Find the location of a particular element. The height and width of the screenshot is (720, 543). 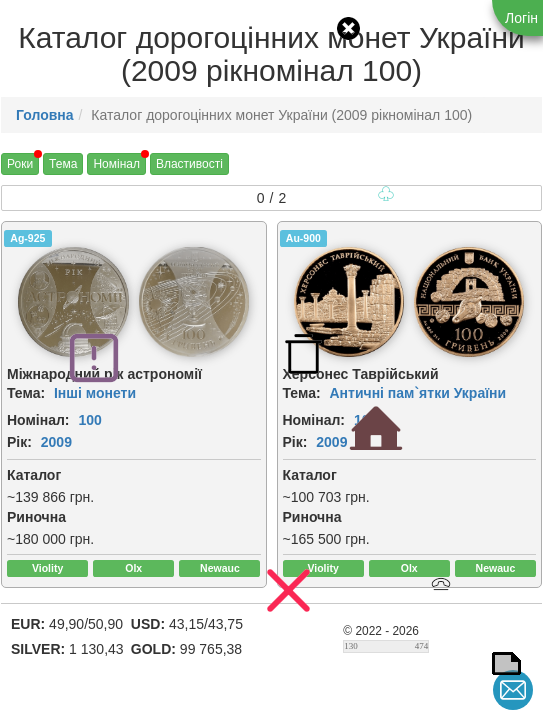

indicates a warning or alert status is located at coordinates (94, 358).